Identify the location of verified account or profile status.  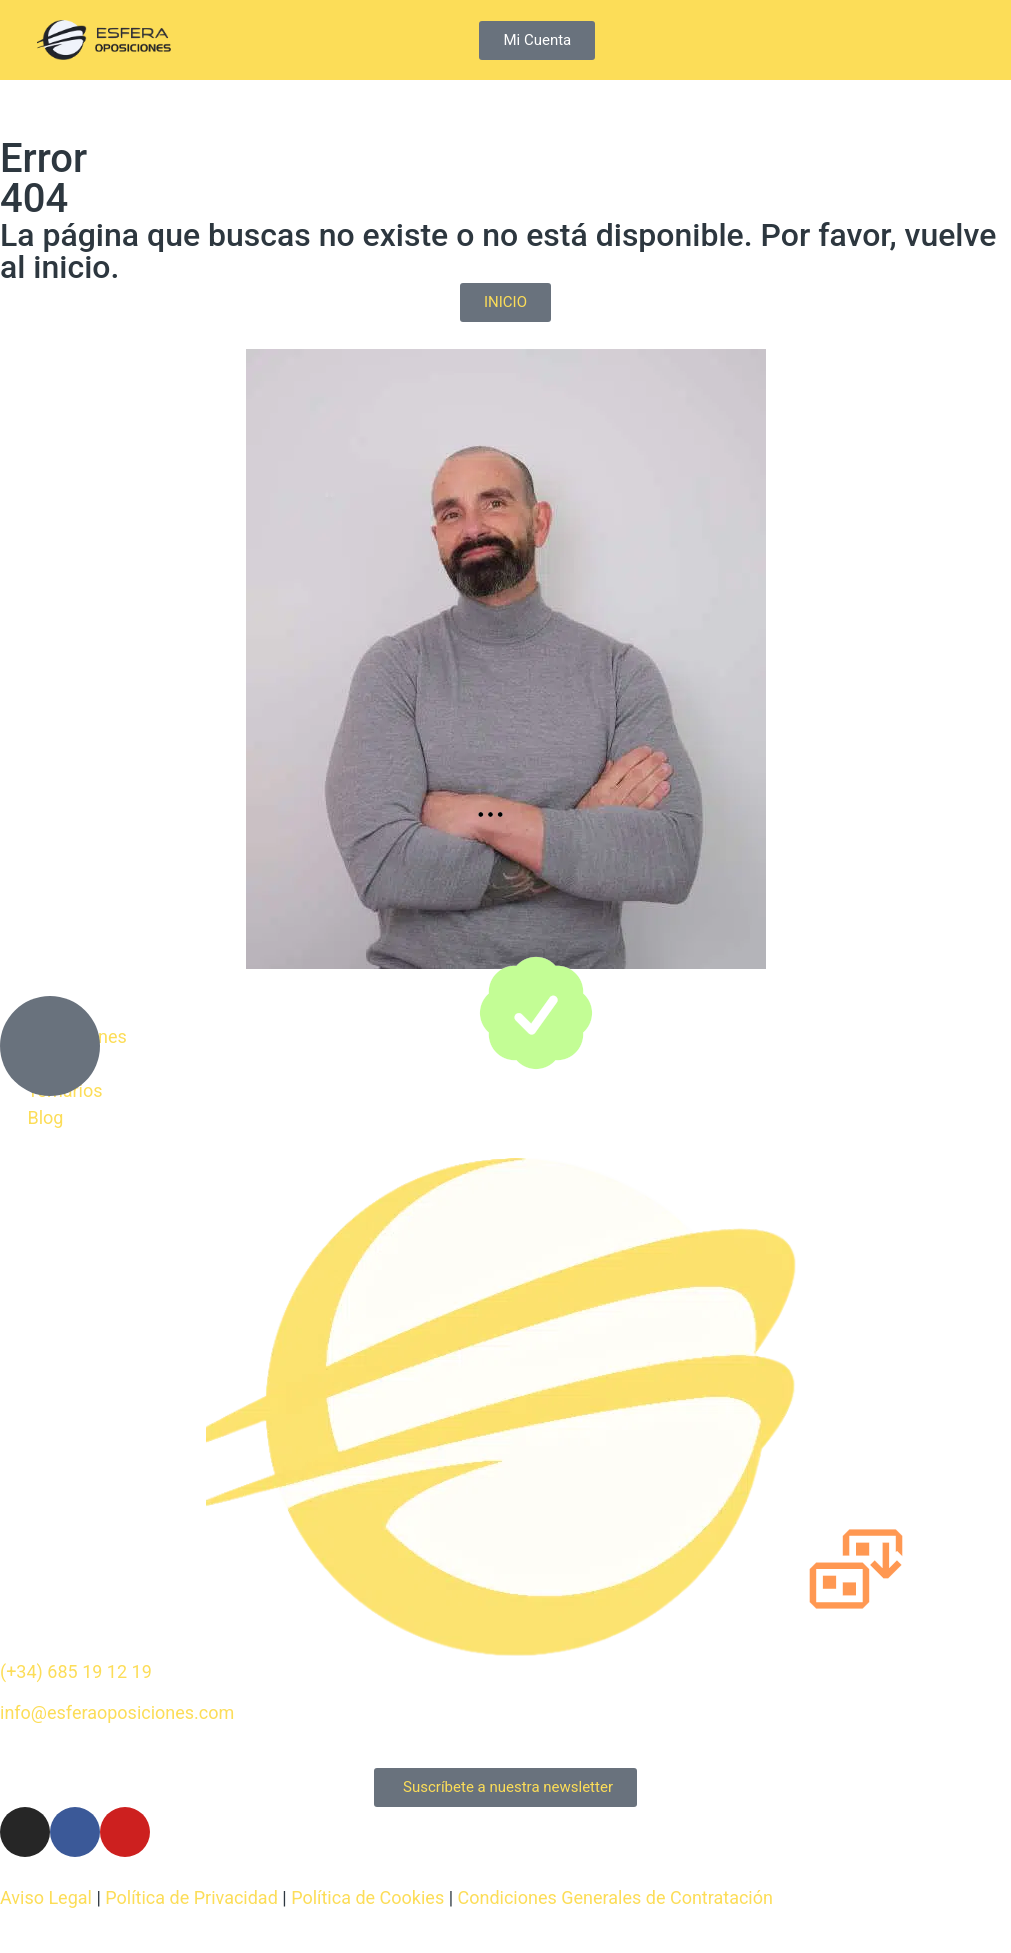
(536, 1013).